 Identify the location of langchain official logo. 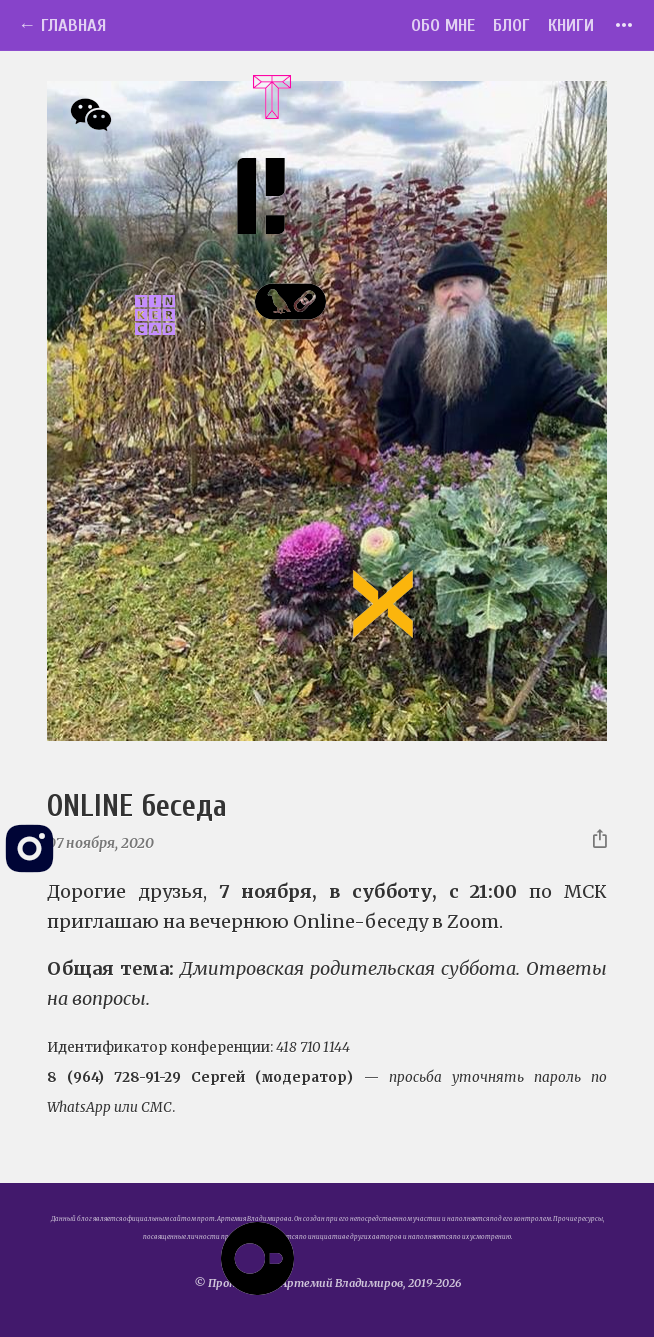
(290, 301).